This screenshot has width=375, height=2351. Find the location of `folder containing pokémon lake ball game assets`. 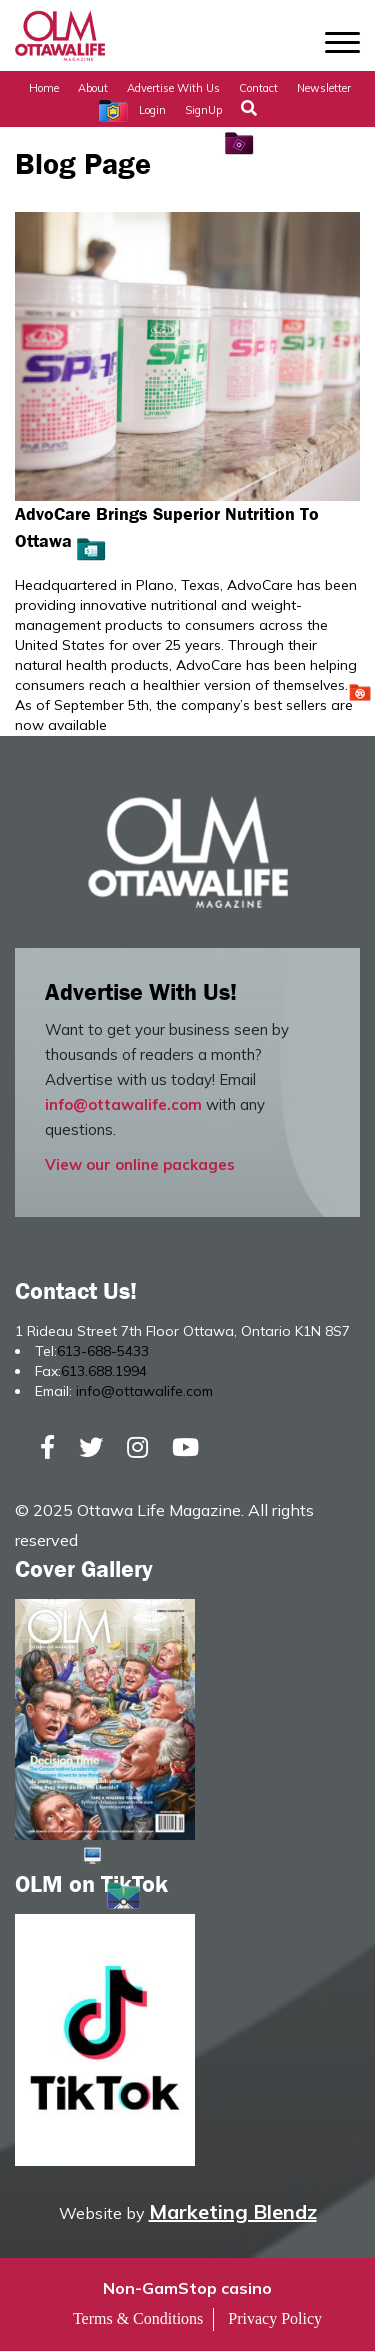

folder containing pokémon lake ball game assets is located at coordinates (123, 1896).